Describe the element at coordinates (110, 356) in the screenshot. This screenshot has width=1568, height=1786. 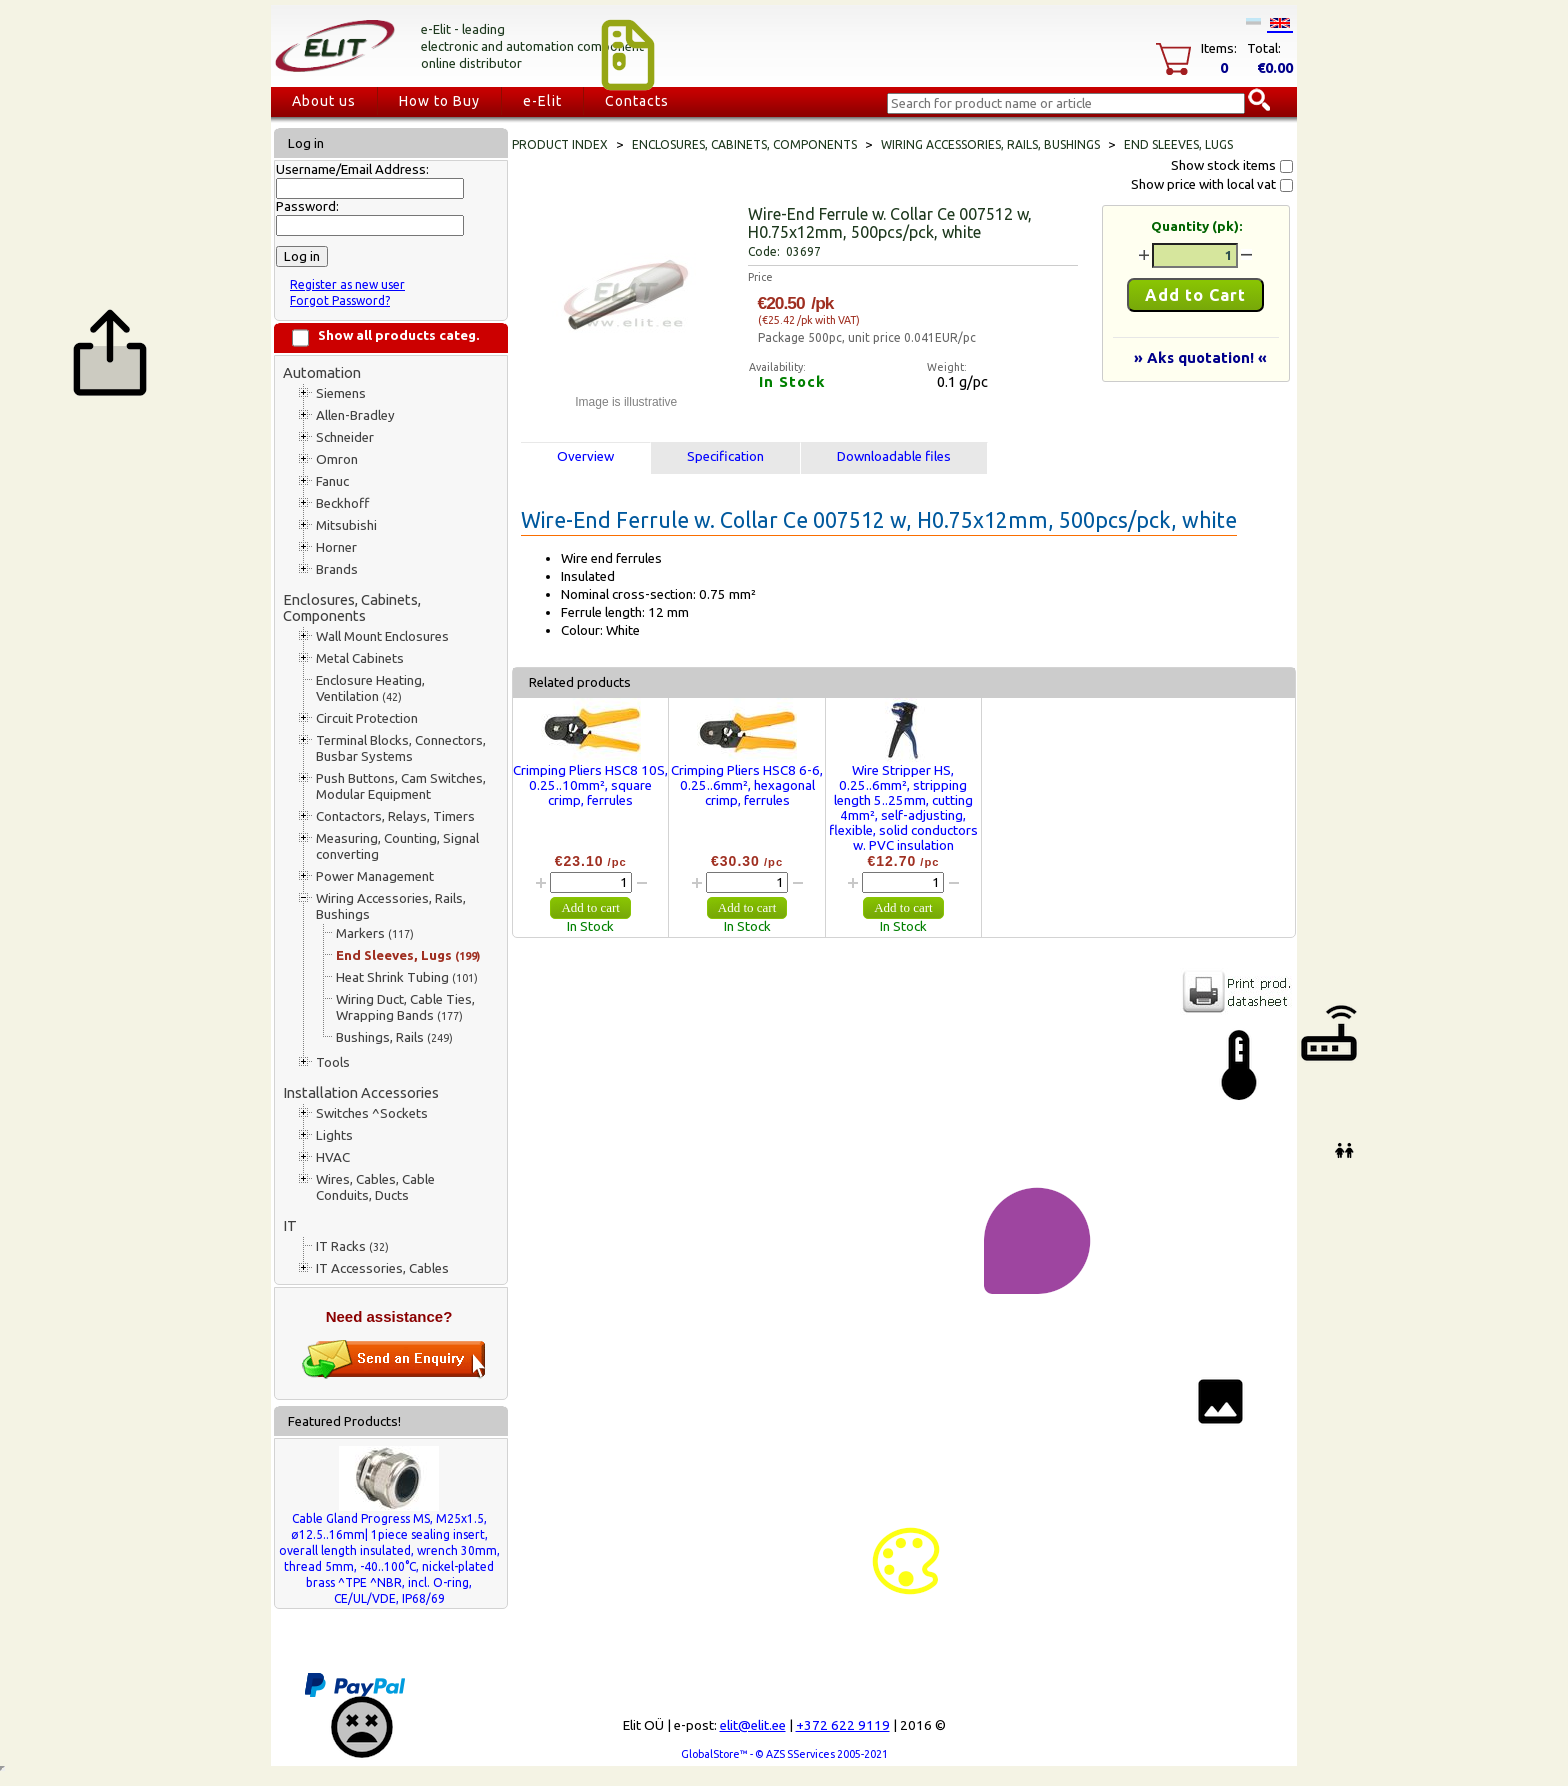
I see `export or share content to another app` at that location.